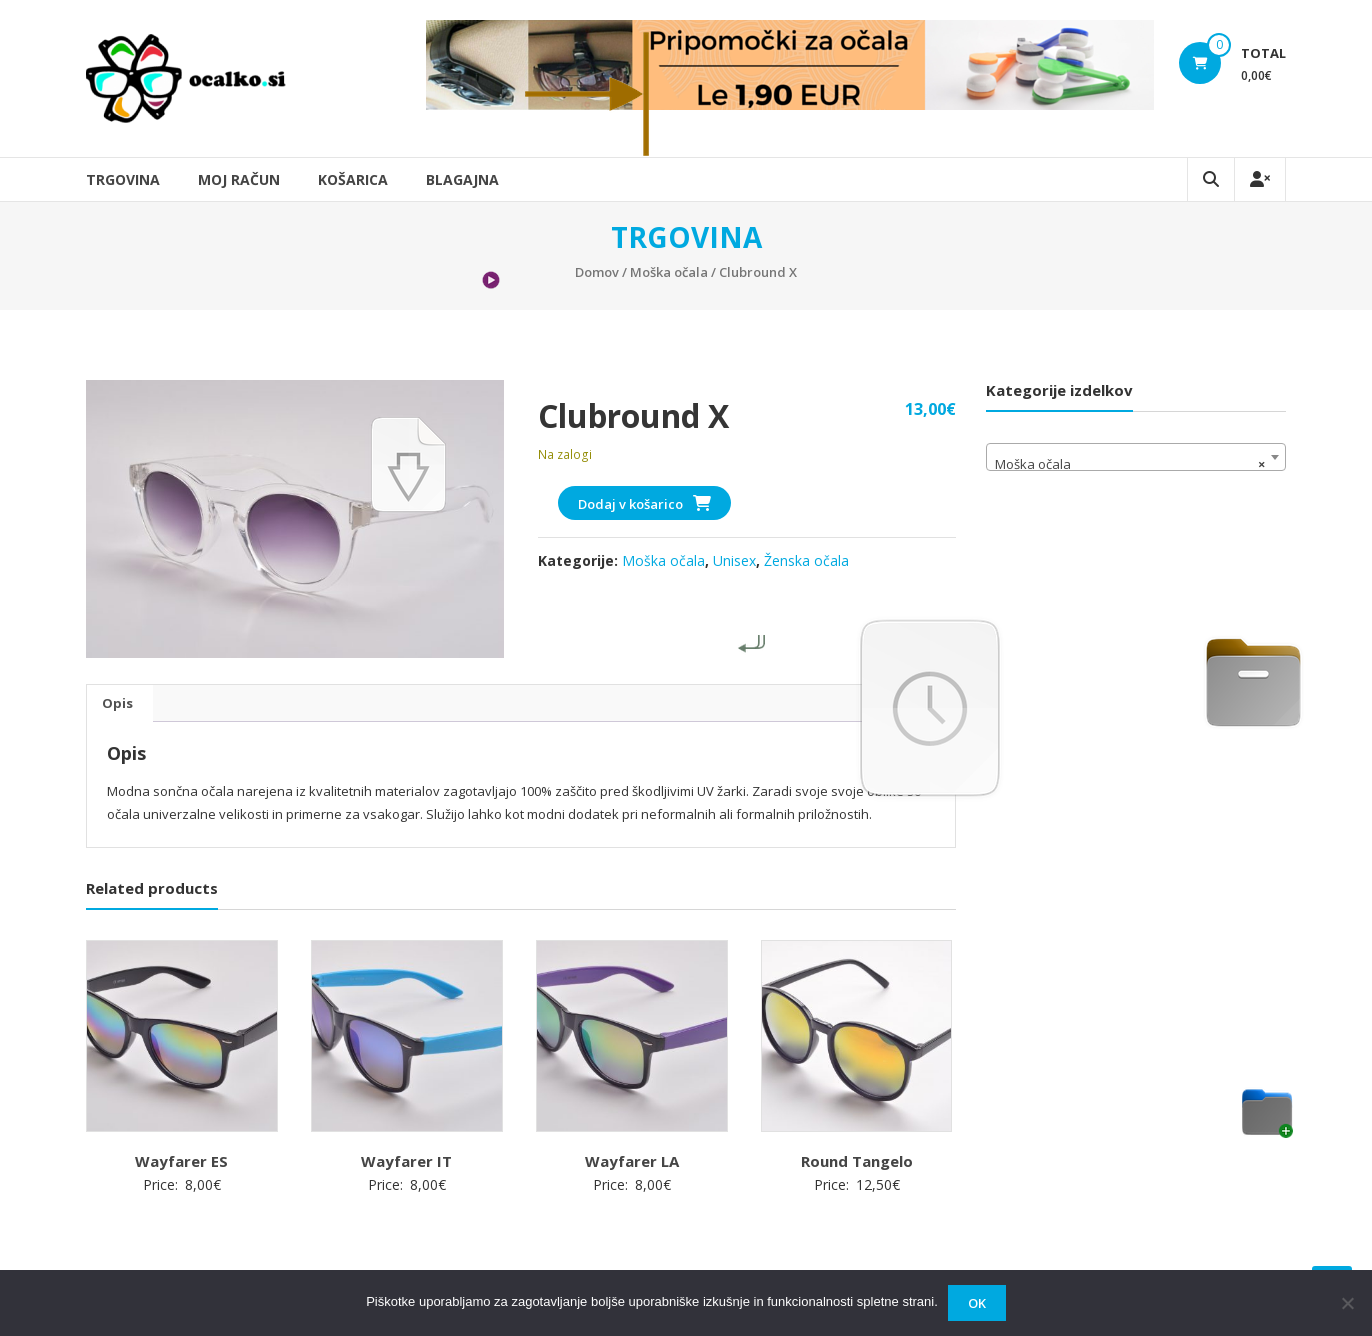  I want to click on create a new folder, so click(1267, 1112).